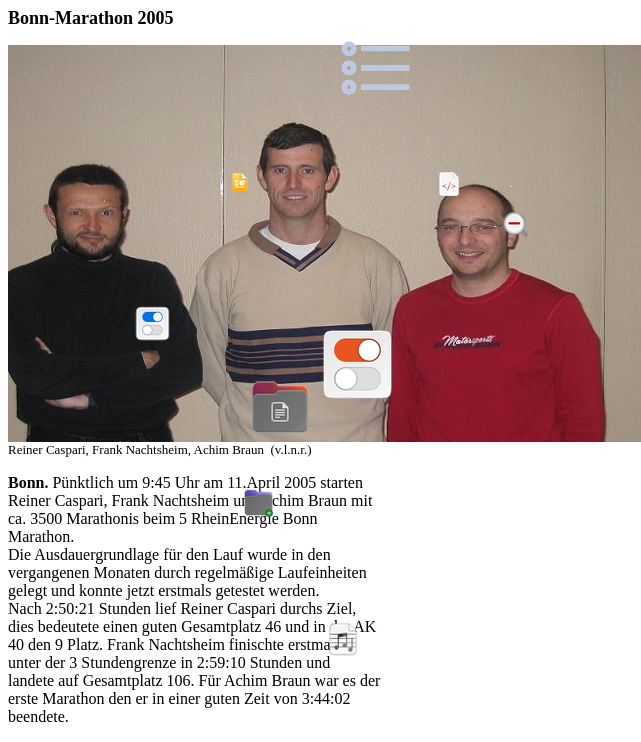  What do you see at coordinates (357, 364) in the screenshot?
I see `open system settings or preferences` at bounding box center [357, 364].